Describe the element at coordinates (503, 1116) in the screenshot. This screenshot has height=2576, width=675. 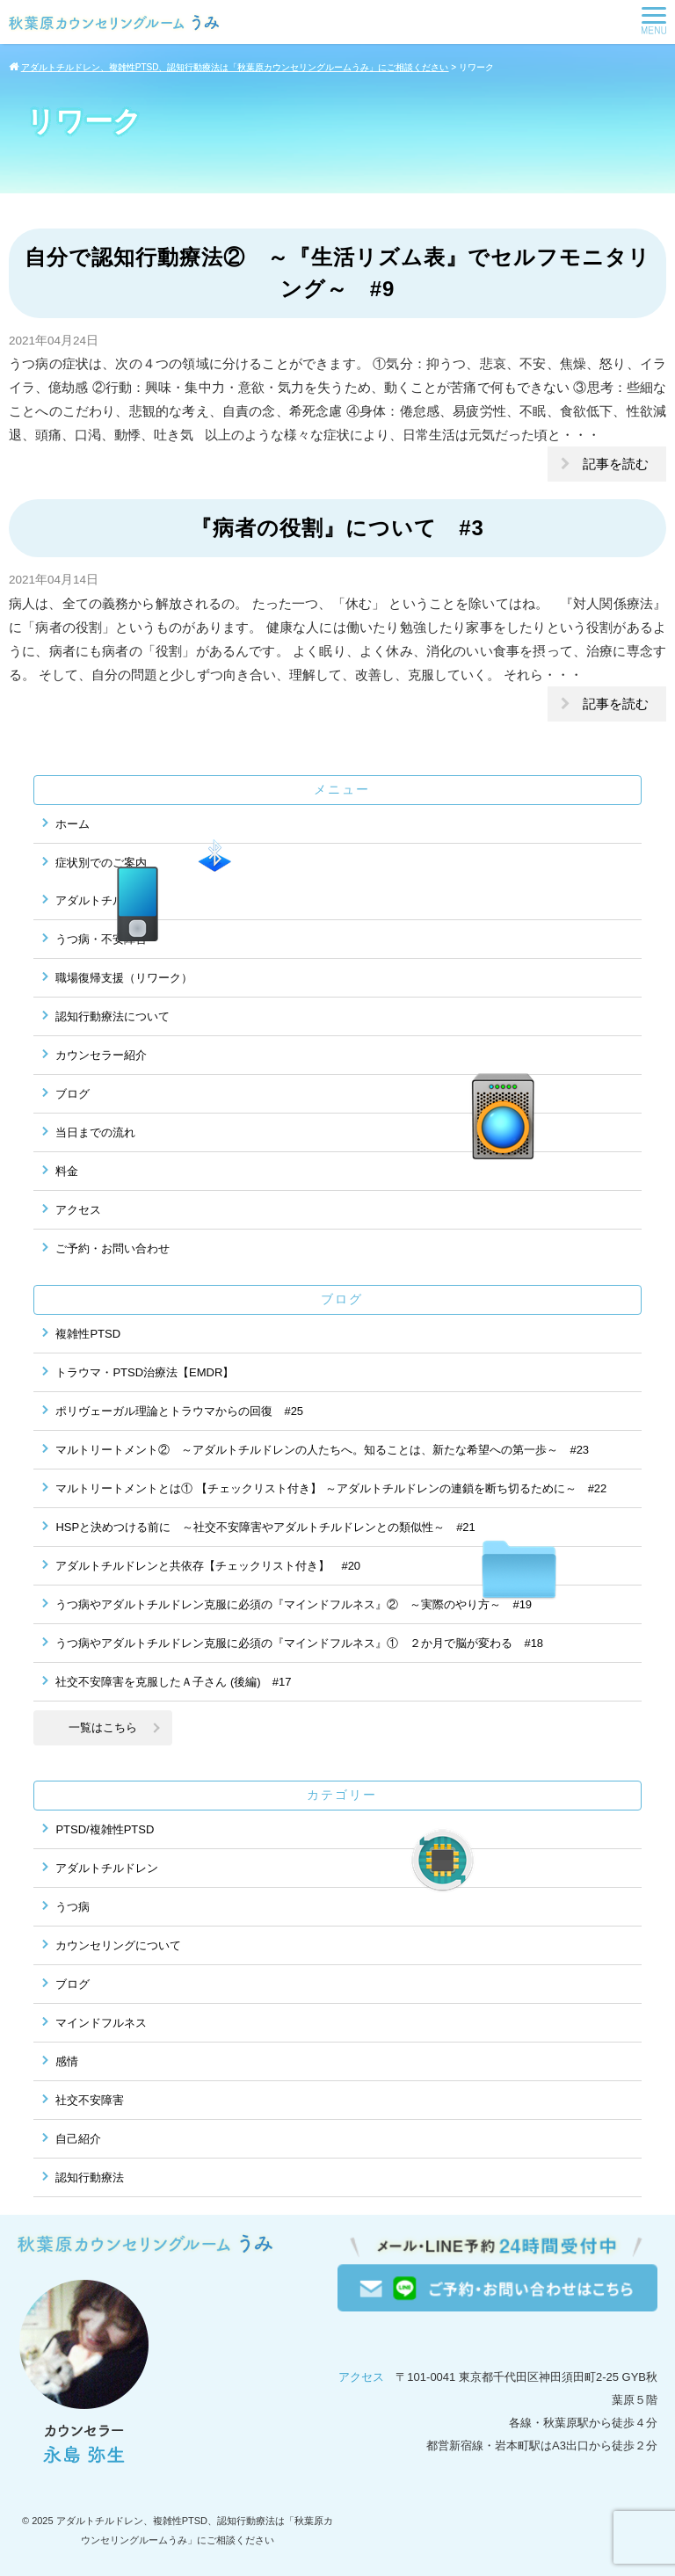
I see `indicates a non-RAID configured storage device` at that location.